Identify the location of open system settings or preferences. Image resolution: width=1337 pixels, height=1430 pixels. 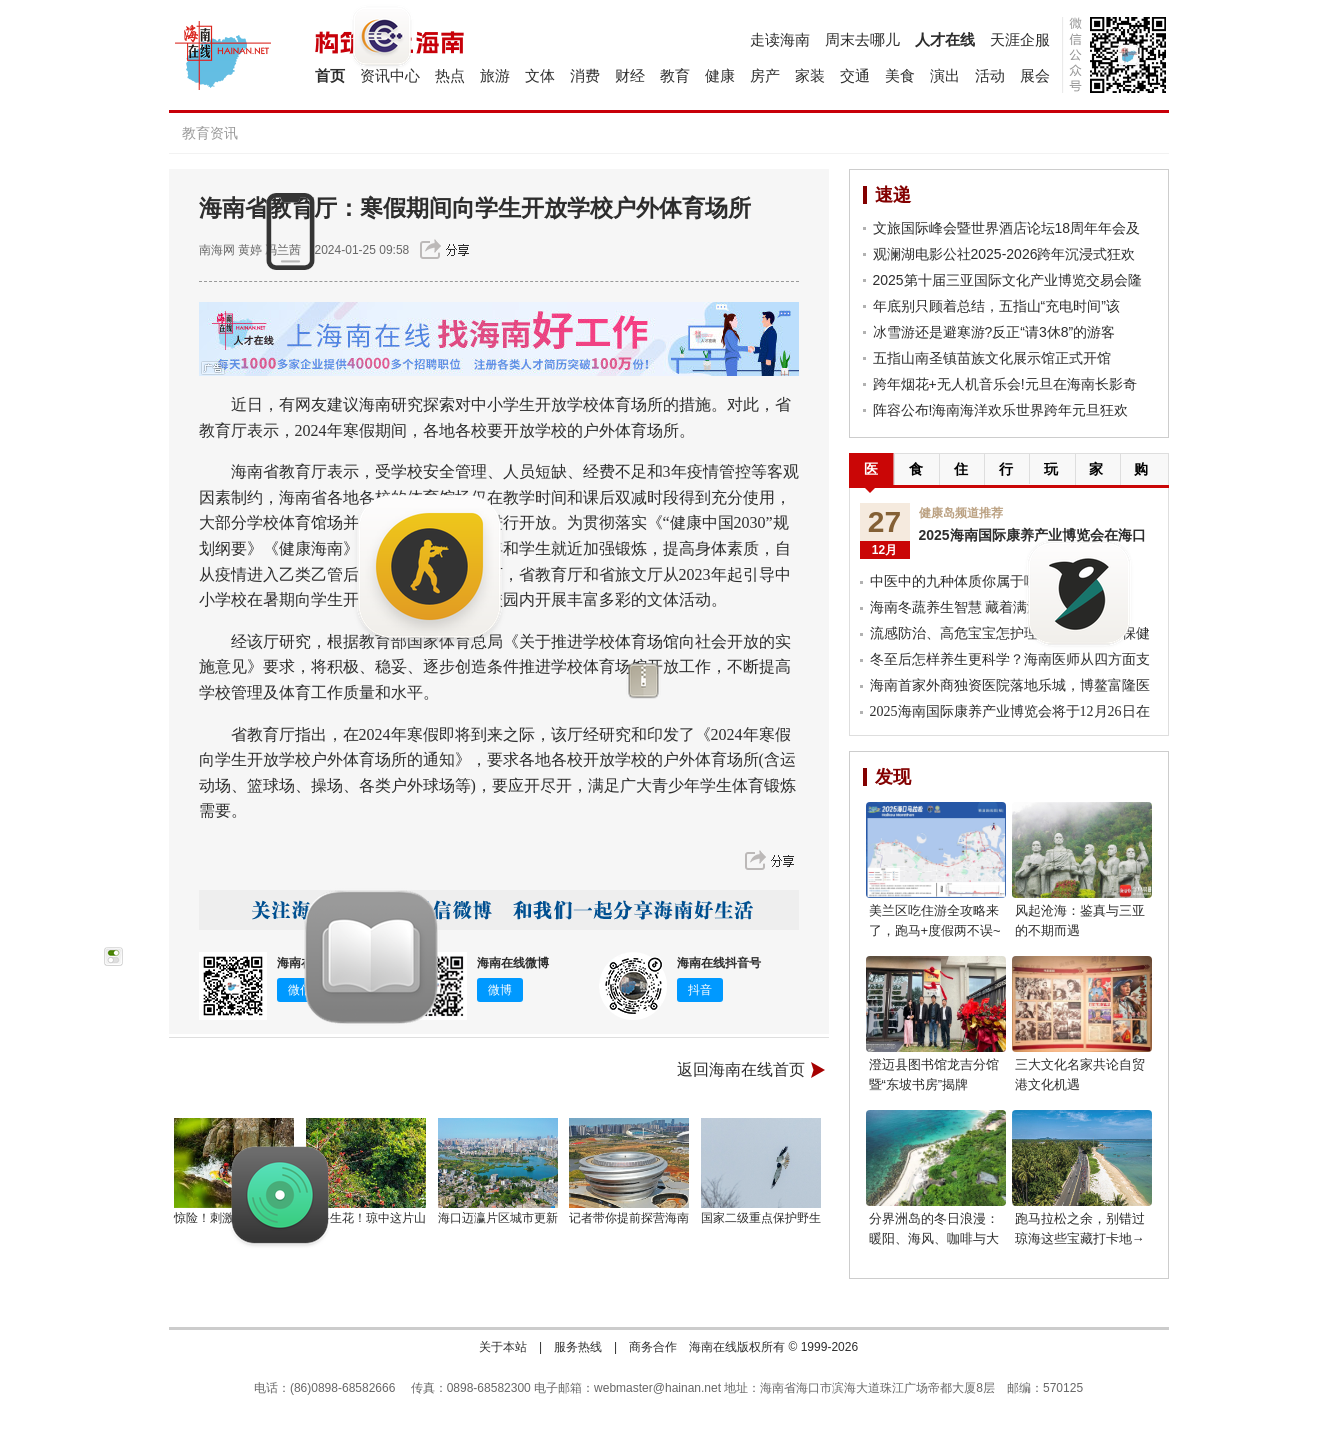
(113, 956).